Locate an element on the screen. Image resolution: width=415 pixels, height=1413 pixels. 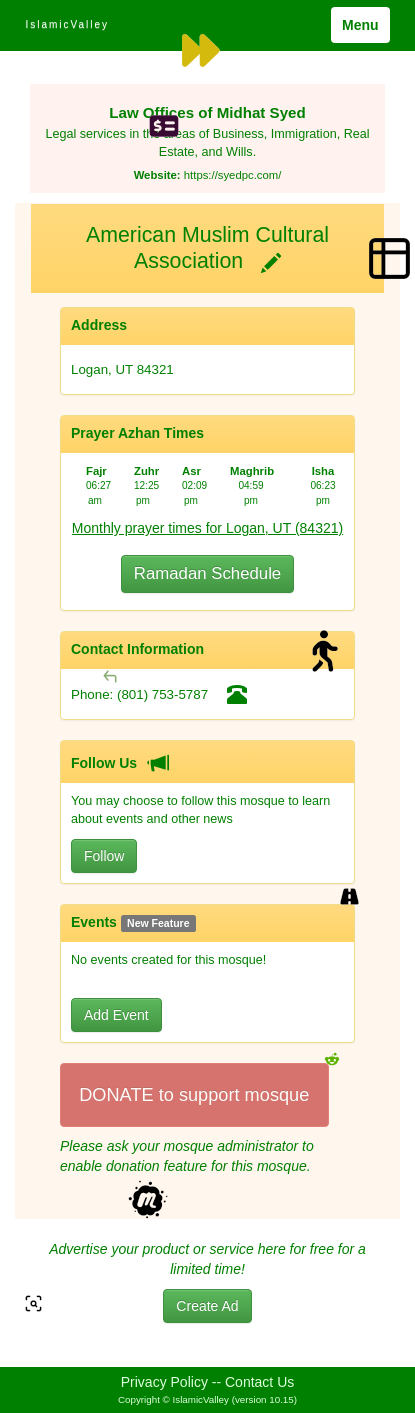
walking directions or pedestrian navigation mode is located at coordinates (324, 651).